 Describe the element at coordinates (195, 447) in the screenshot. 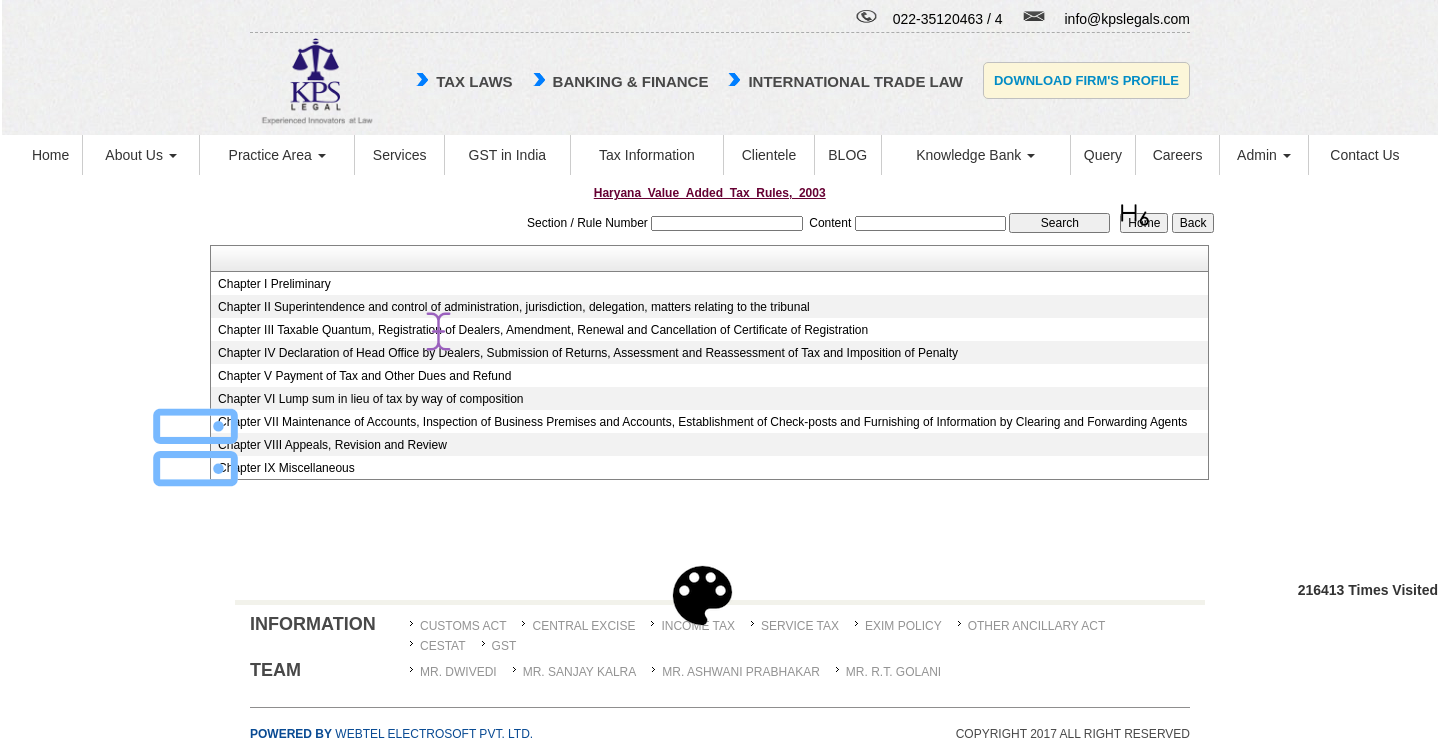

I see `access storage or server settings` at that location.